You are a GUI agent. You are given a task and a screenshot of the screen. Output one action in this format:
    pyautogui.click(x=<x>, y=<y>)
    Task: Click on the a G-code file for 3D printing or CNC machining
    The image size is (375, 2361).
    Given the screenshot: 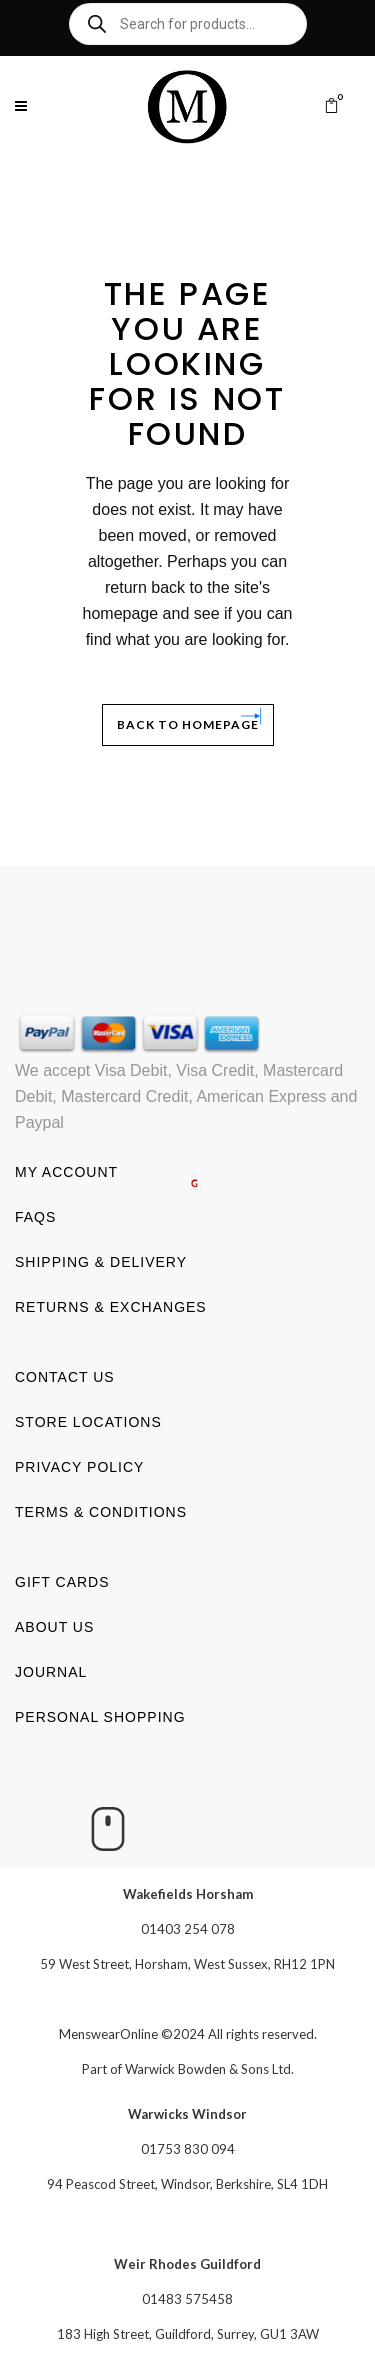 What is the action you would take?
    pyautogui.click(x=194, y=1181)
    